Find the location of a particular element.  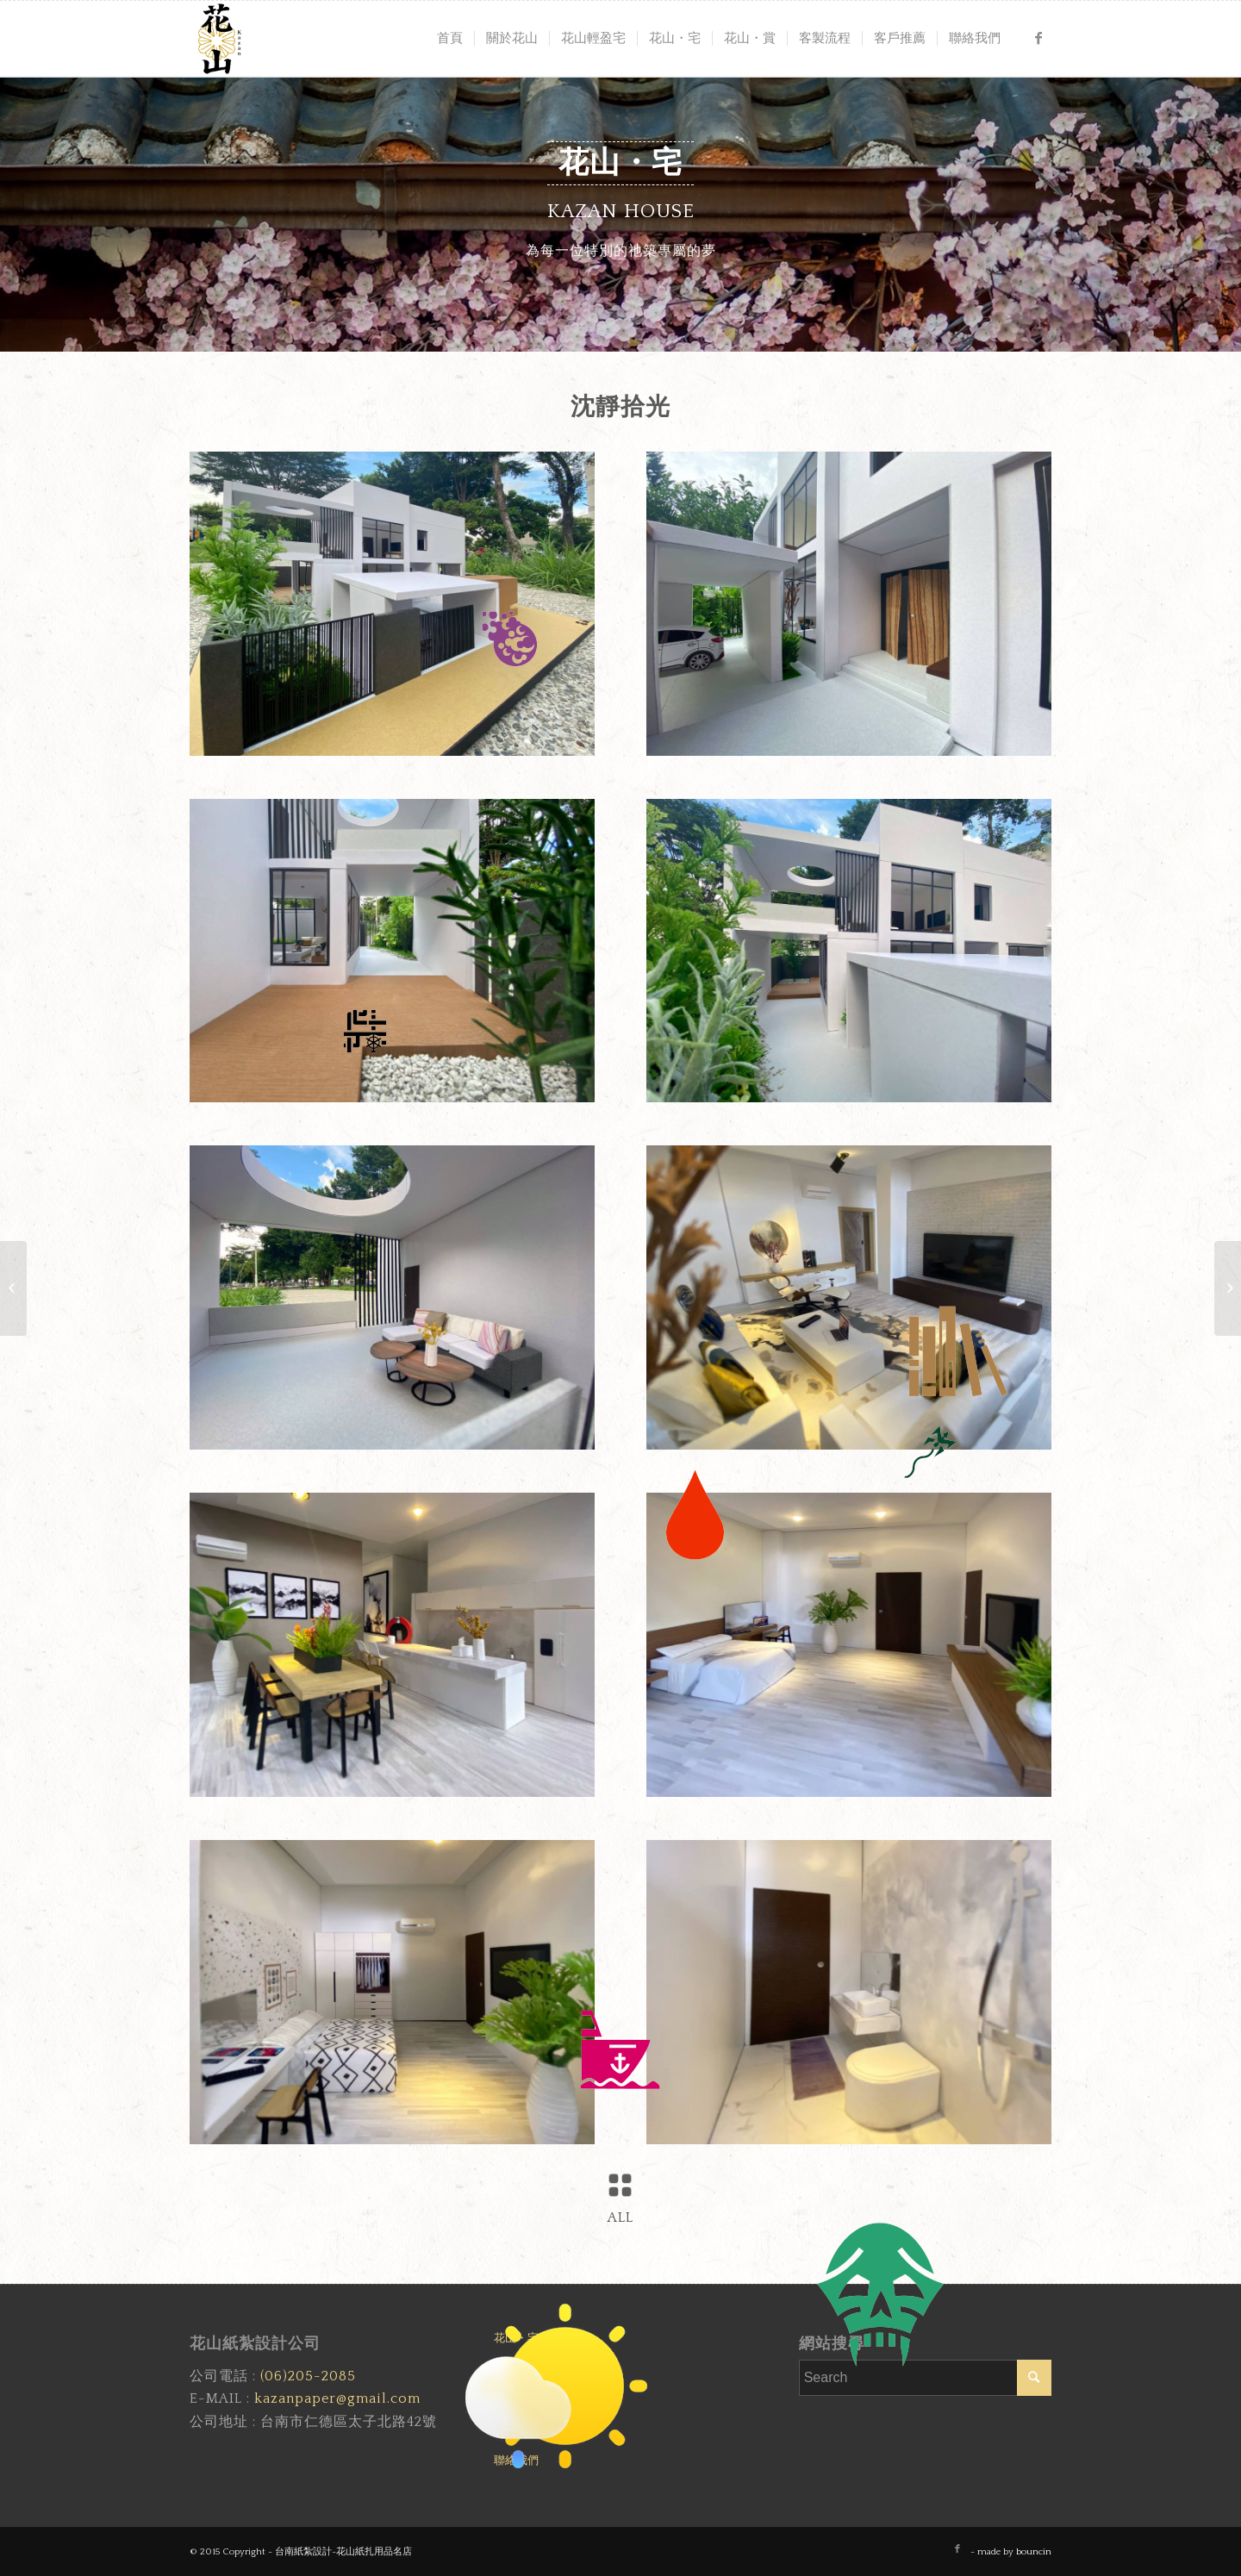

indicates danger or deadly hazard in game is located at coordinates (881, 2295).